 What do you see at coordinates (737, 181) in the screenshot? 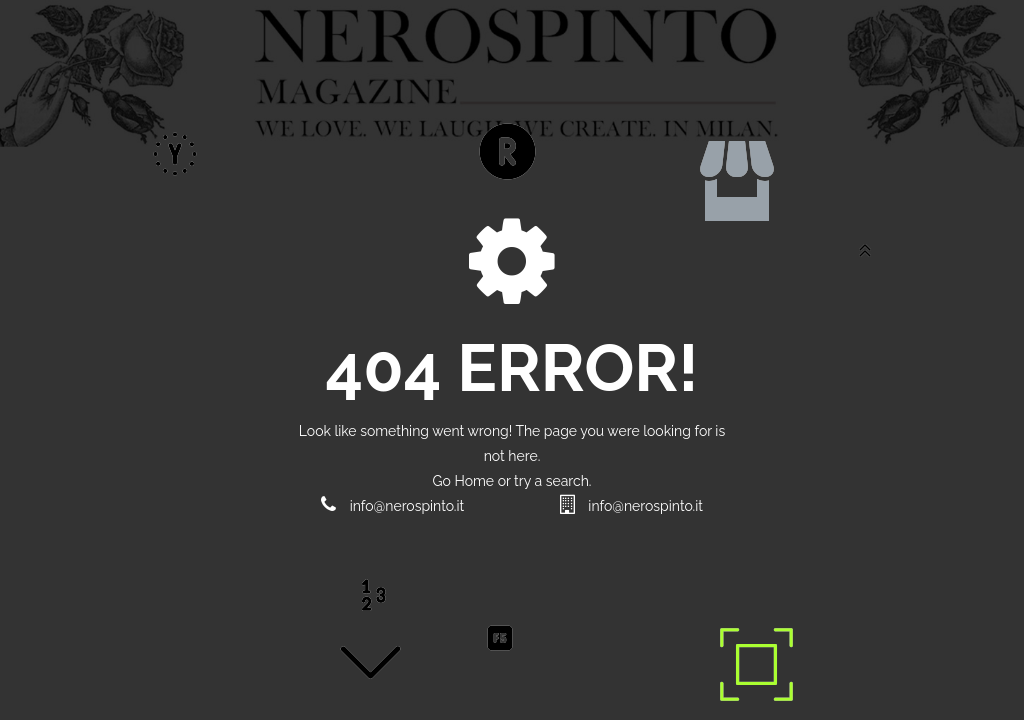
I see `open the store or shop` at bounding box center [737, 181].